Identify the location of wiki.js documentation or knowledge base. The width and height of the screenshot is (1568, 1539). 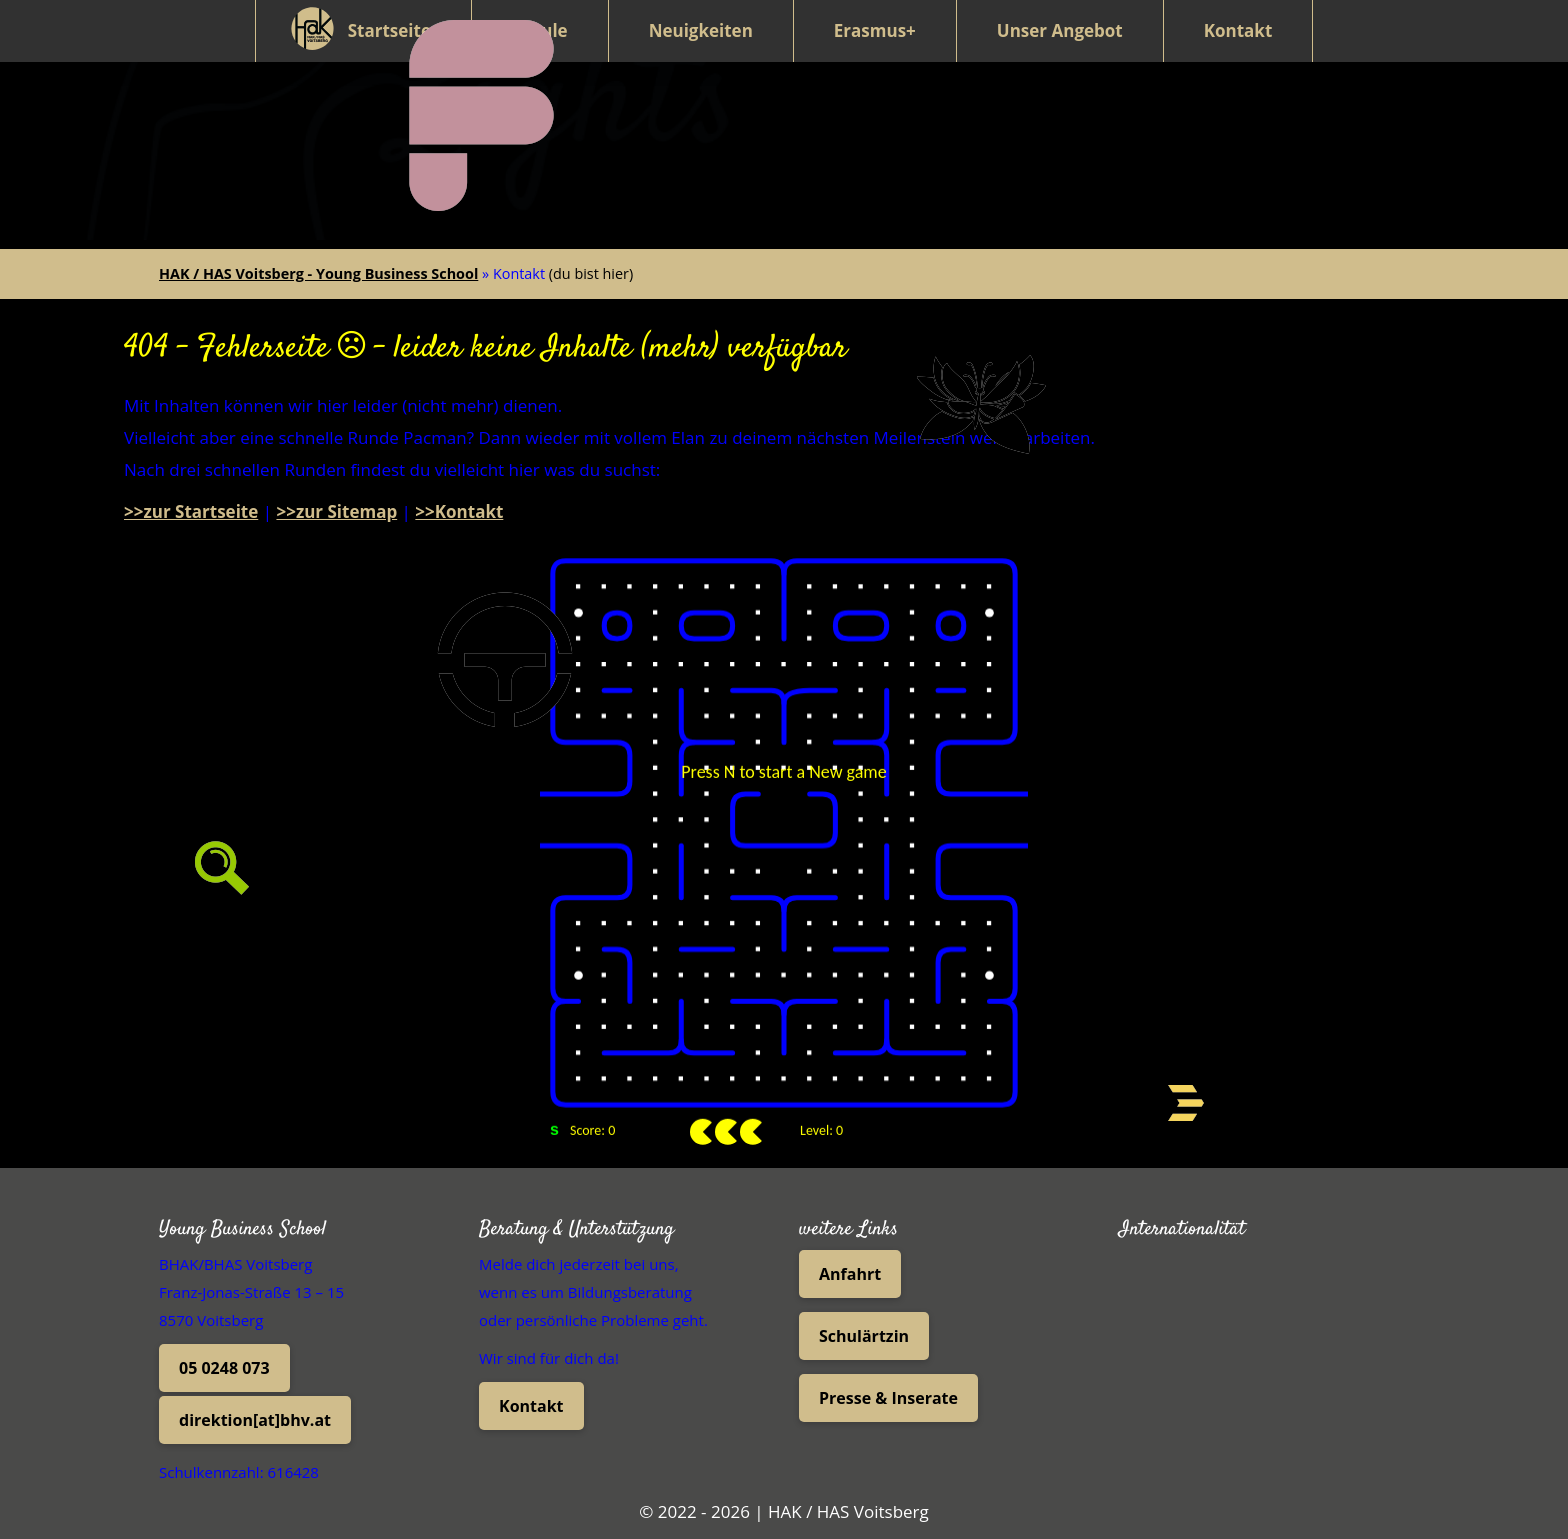
(981, 404).